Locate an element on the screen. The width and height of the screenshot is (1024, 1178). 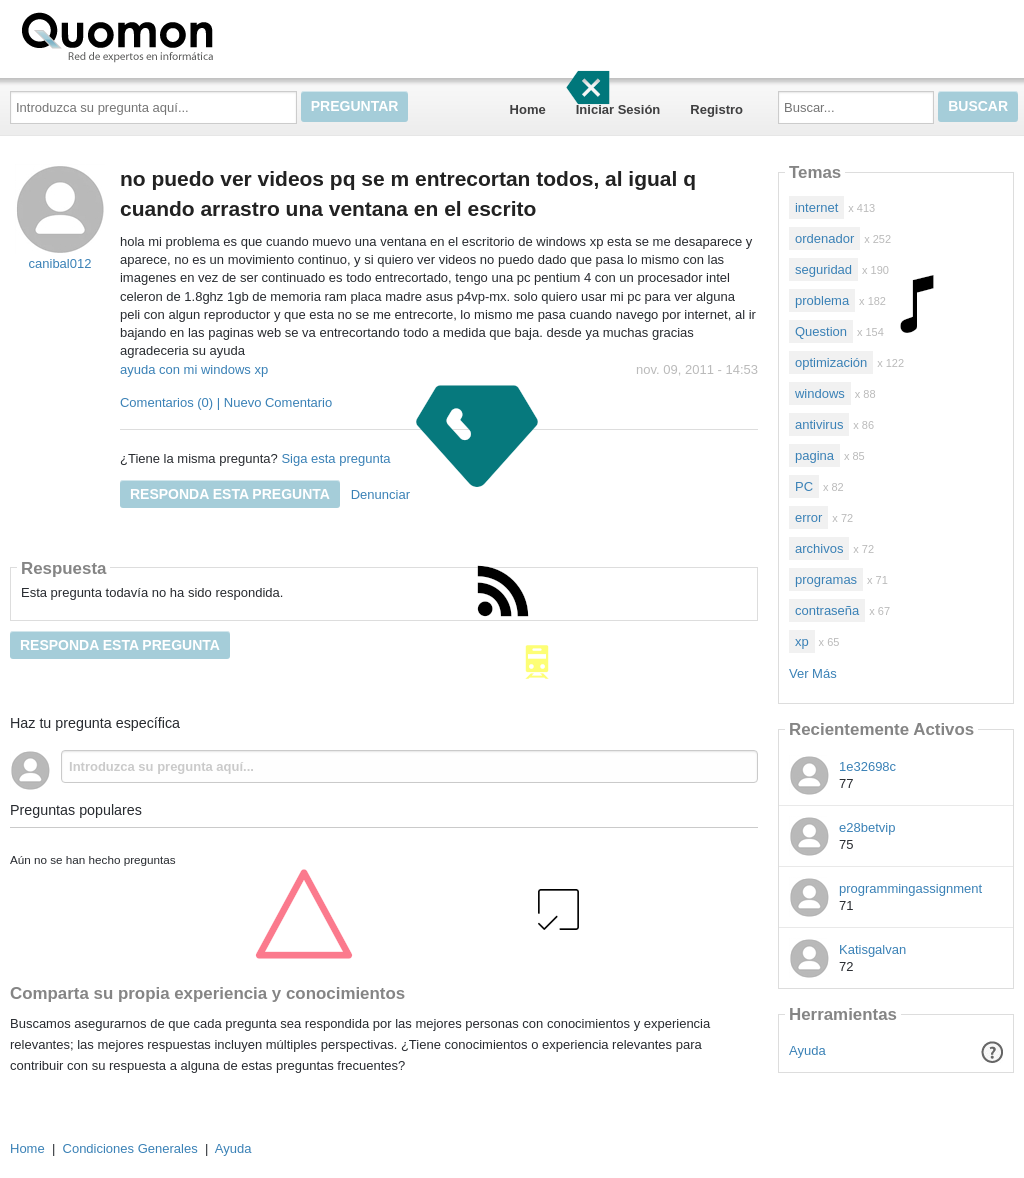
indicates premium or pro membership status is located at coordinates (477, 434).